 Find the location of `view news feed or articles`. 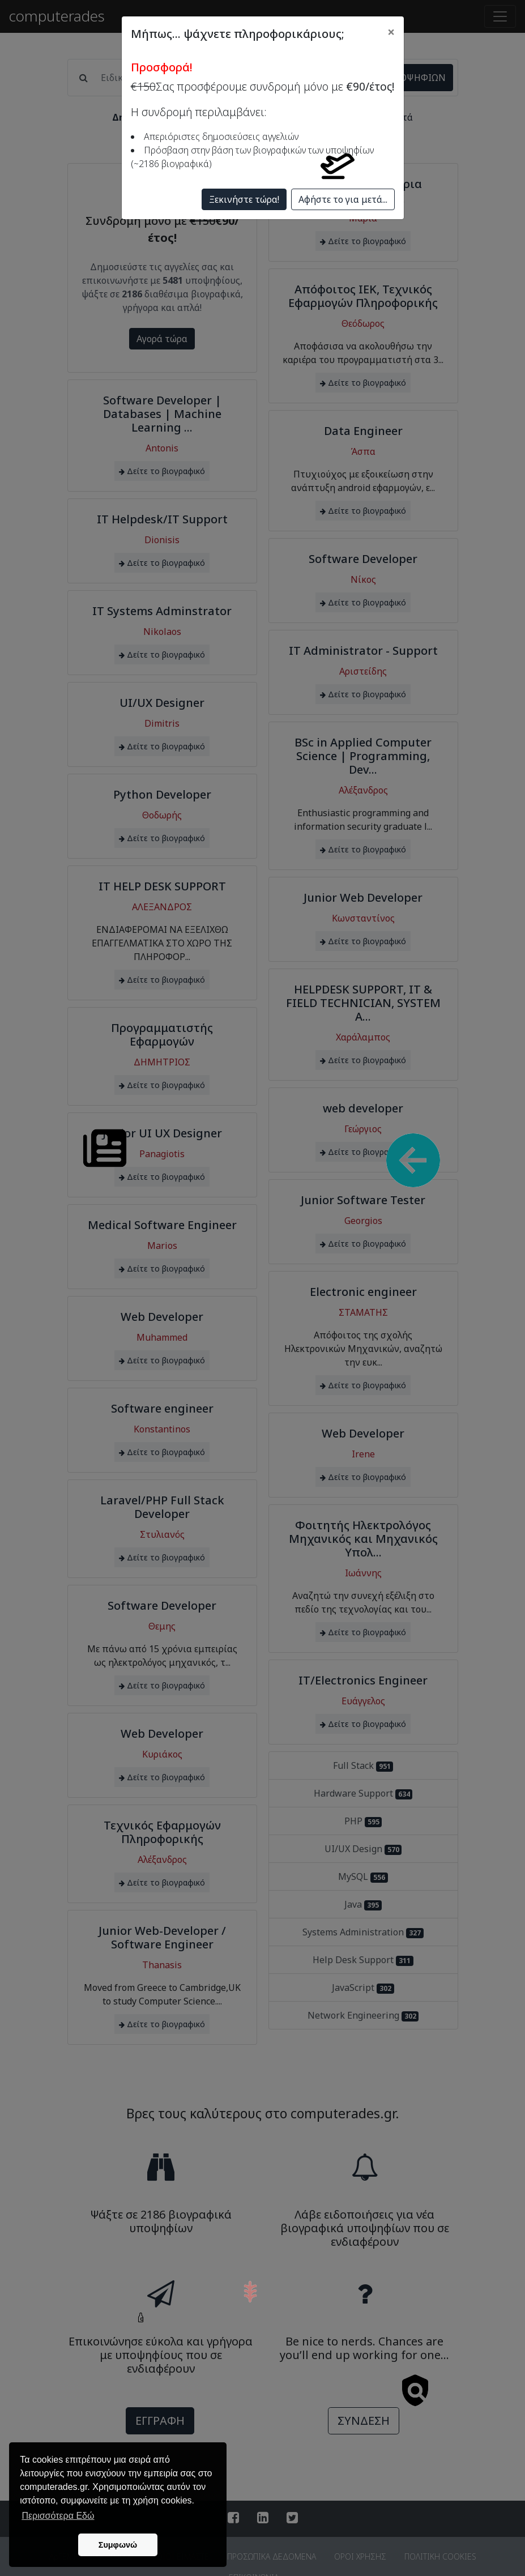

view news feed or articles is located at coordinates (105, 1148).